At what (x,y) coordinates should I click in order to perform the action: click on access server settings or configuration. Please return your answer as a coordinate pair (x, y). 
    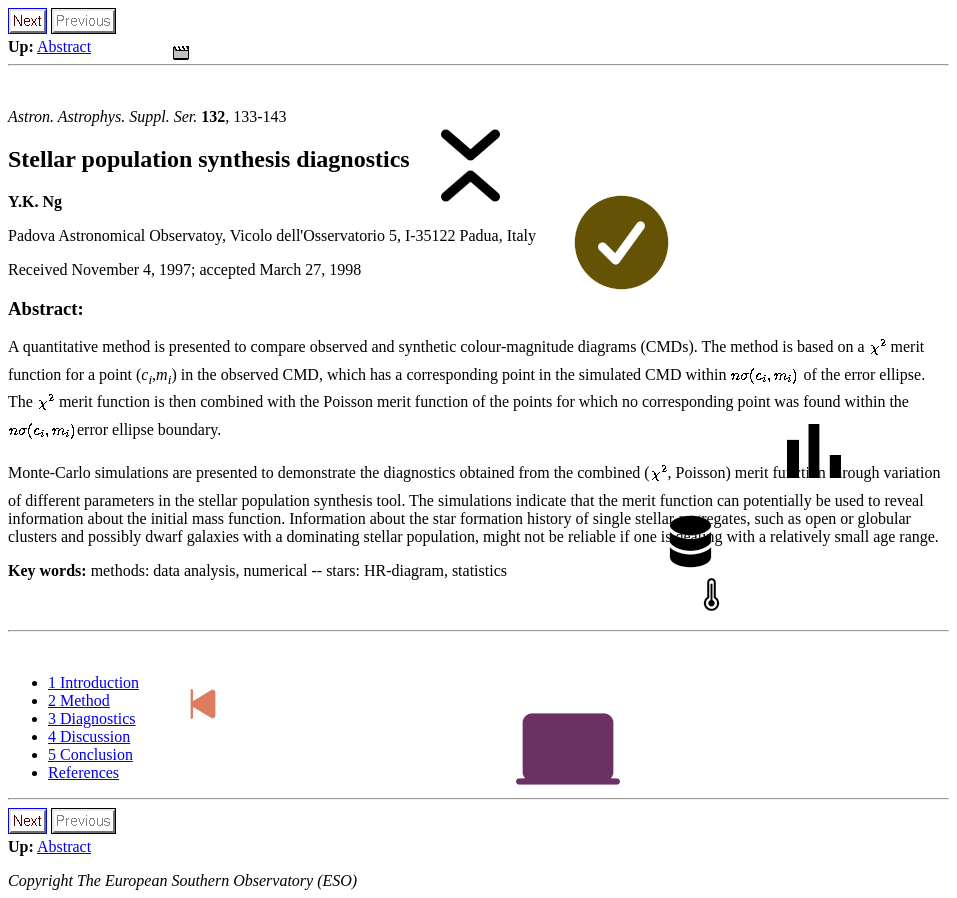
    Looking at the image, I should click on (690, 541).